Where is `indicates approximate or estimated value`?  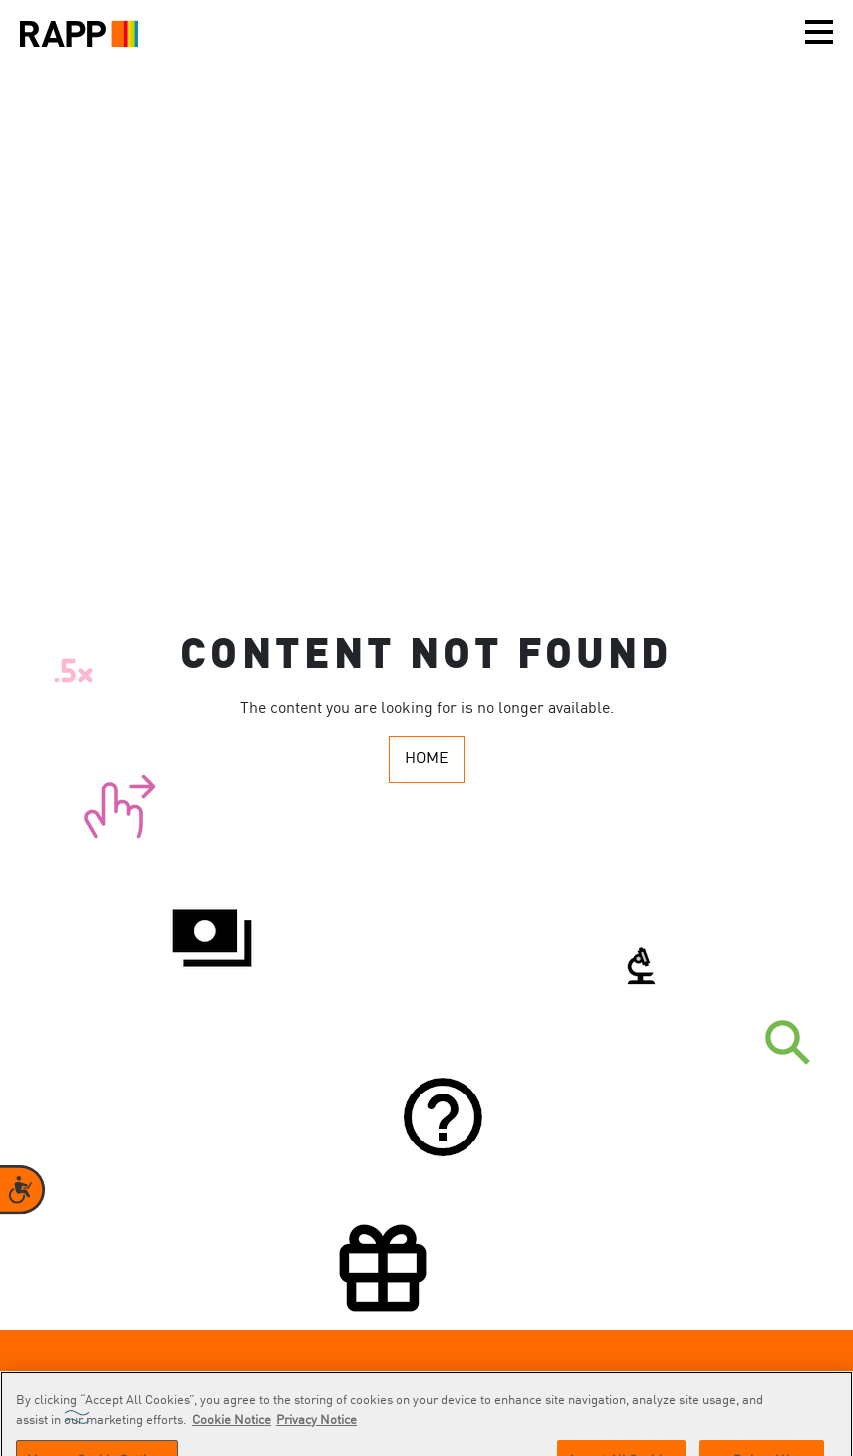
indicates approximate or estimated value is located at coordinates (77, 1417).